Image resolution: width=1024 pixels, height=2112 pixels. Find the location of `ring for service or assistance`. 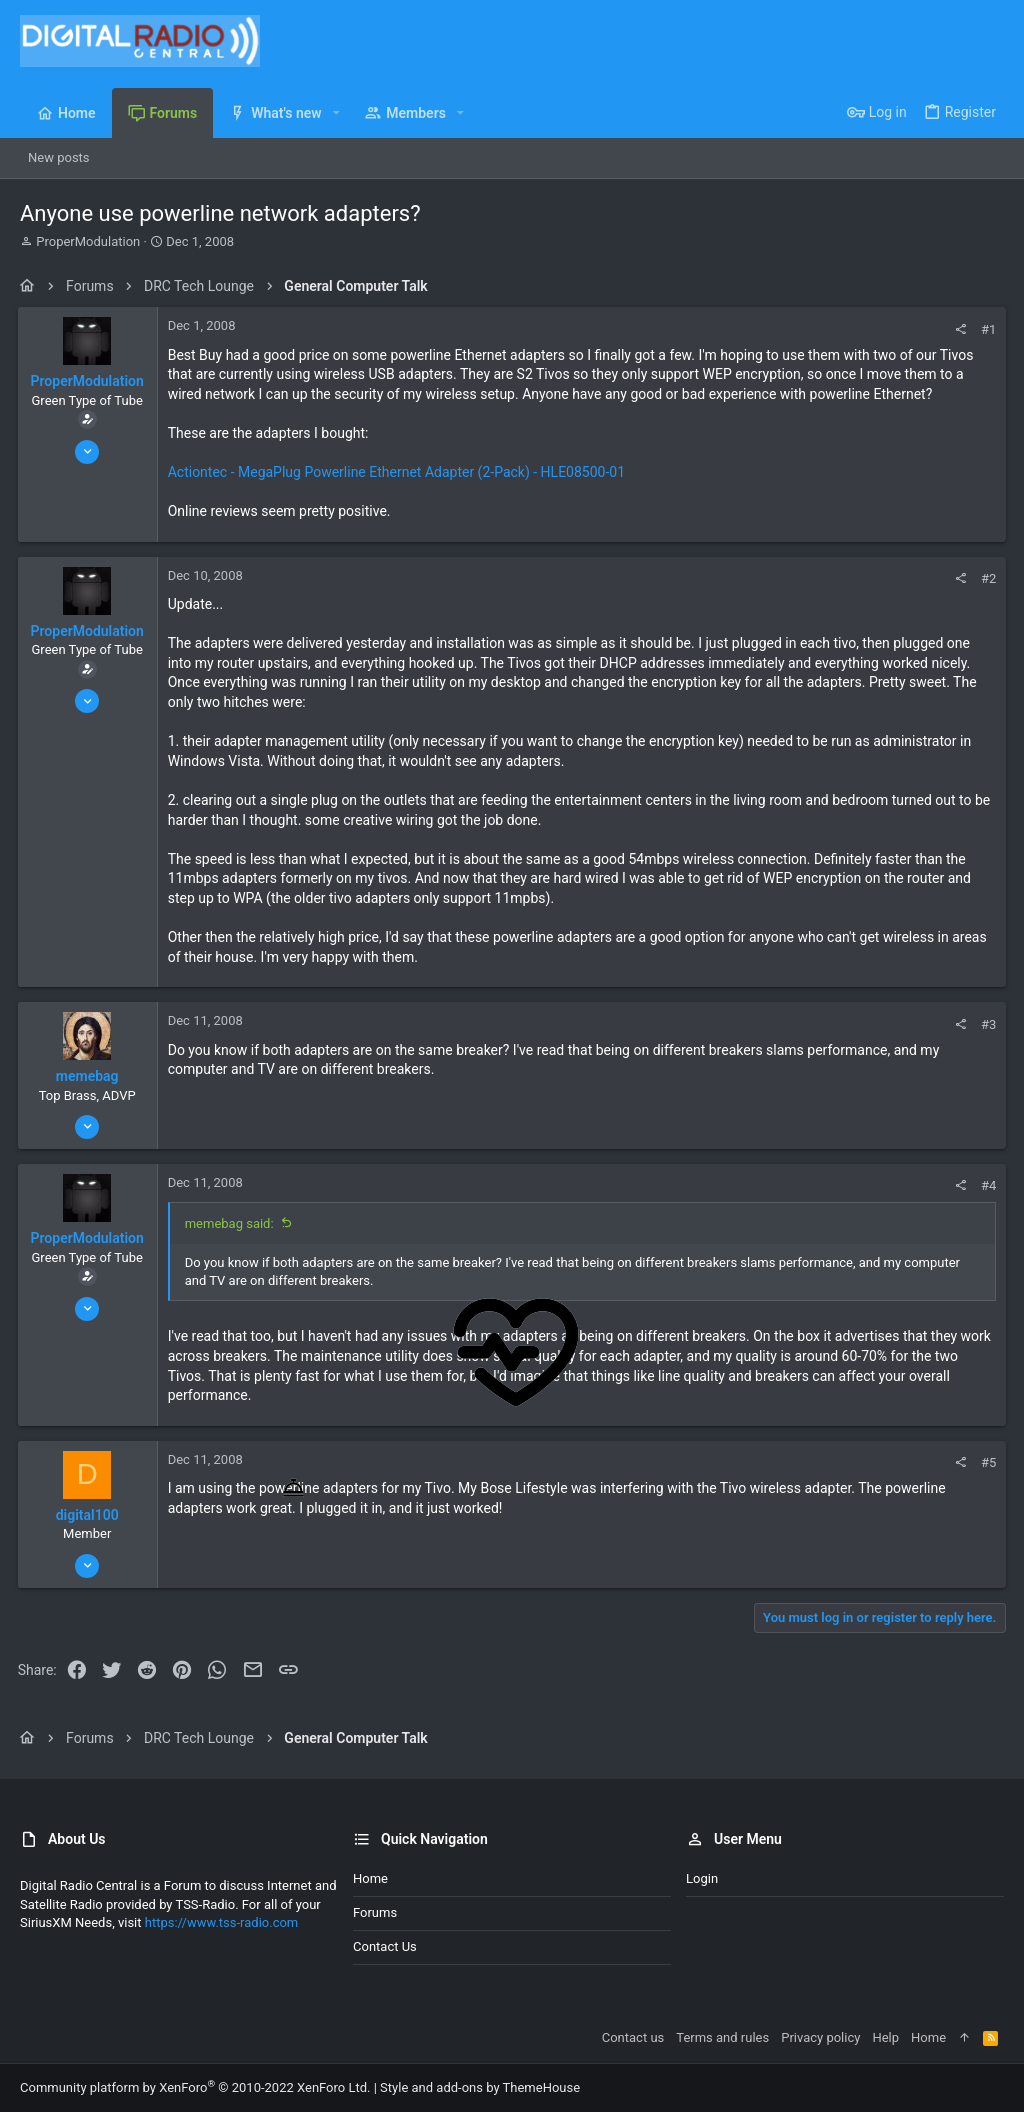

ring for service or assistance is located at coordinates (293, 1488).